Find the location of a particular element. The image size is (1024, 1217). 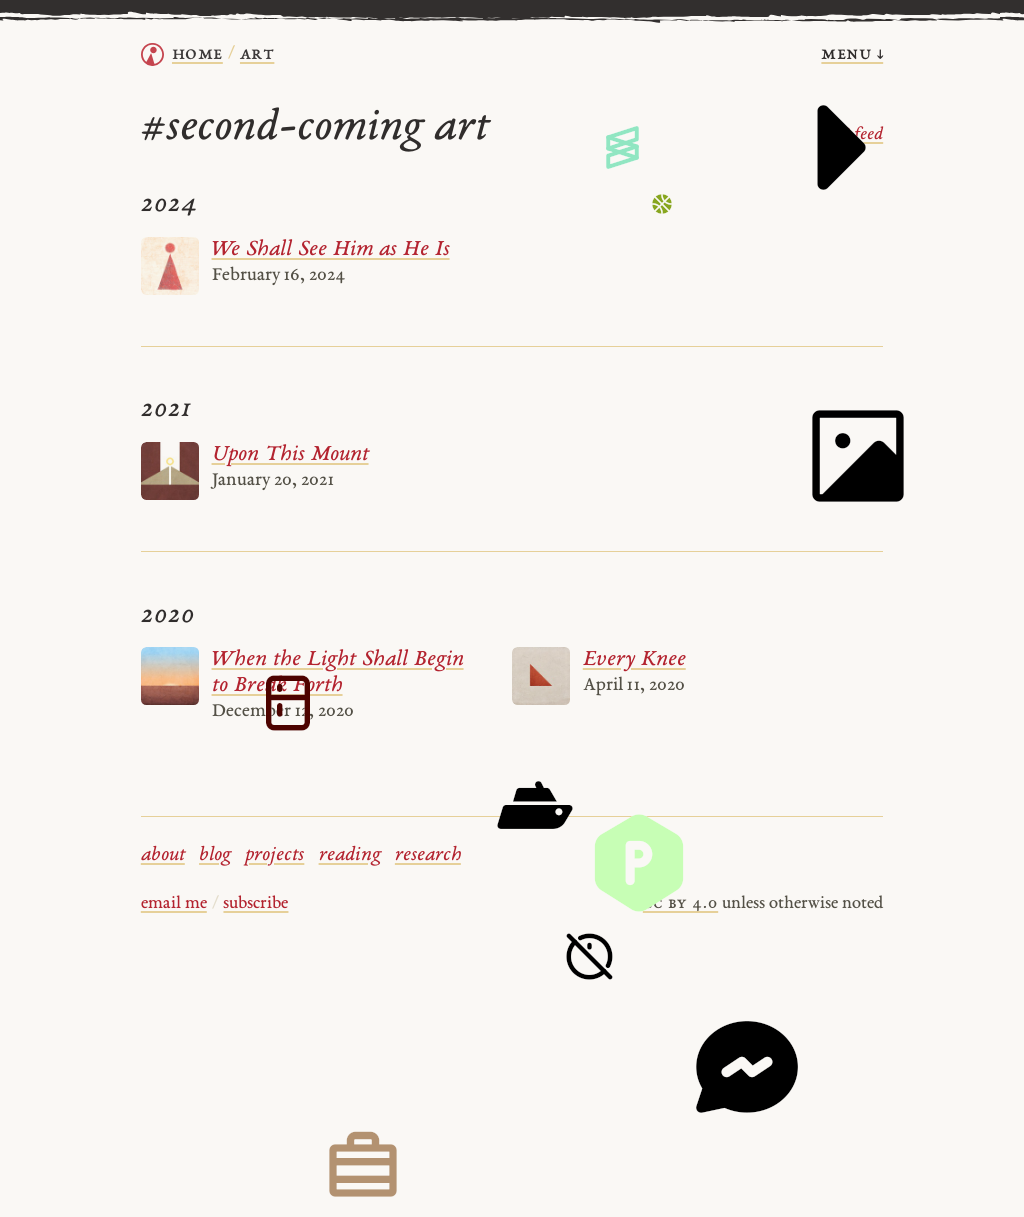

view image or photo is located at coordinates (858, 456).